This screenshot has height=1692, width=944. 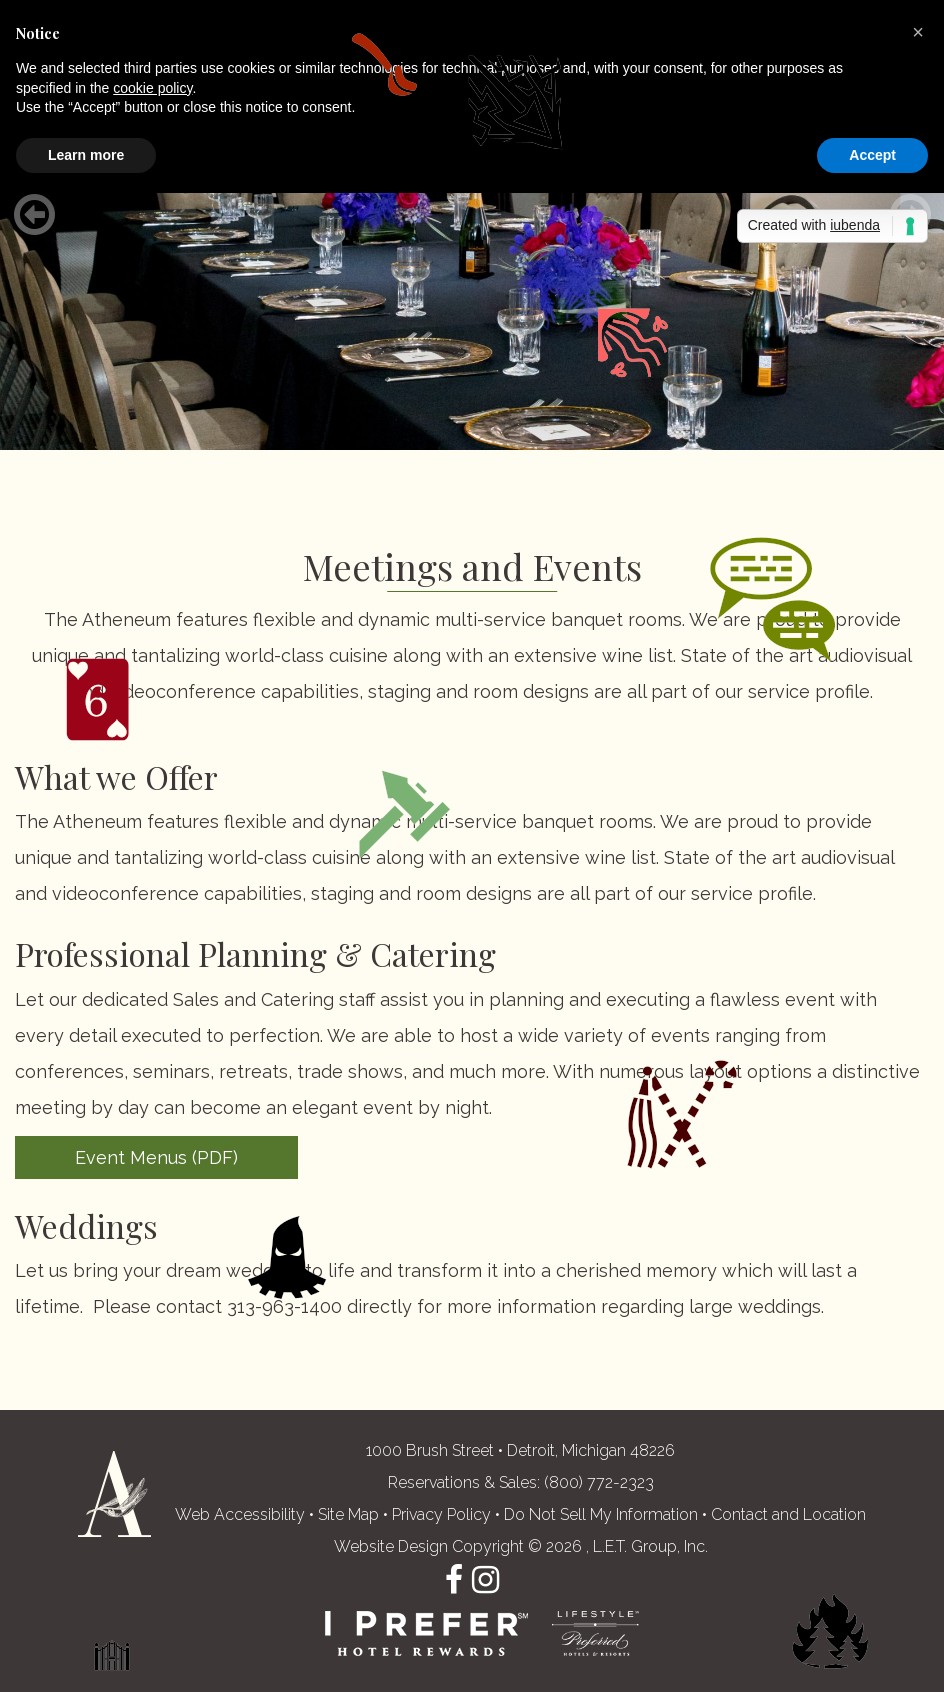 What do you see at coordinates (682, 1113) in the screenshot?
I see `ancient Egyptian royalty or pharaoh symbol` at bounding box center [682, 1113].